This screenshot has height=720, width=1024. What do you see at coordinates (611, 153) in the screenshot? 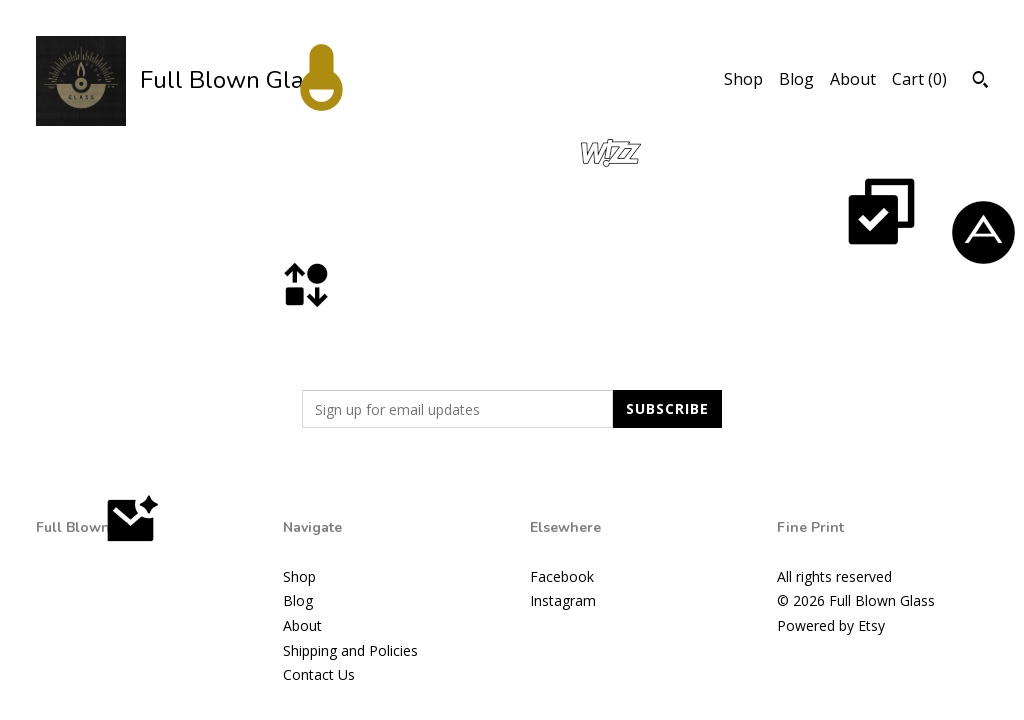
I see `visit the Wizz Air website or app` at bounding box center [611, 153].